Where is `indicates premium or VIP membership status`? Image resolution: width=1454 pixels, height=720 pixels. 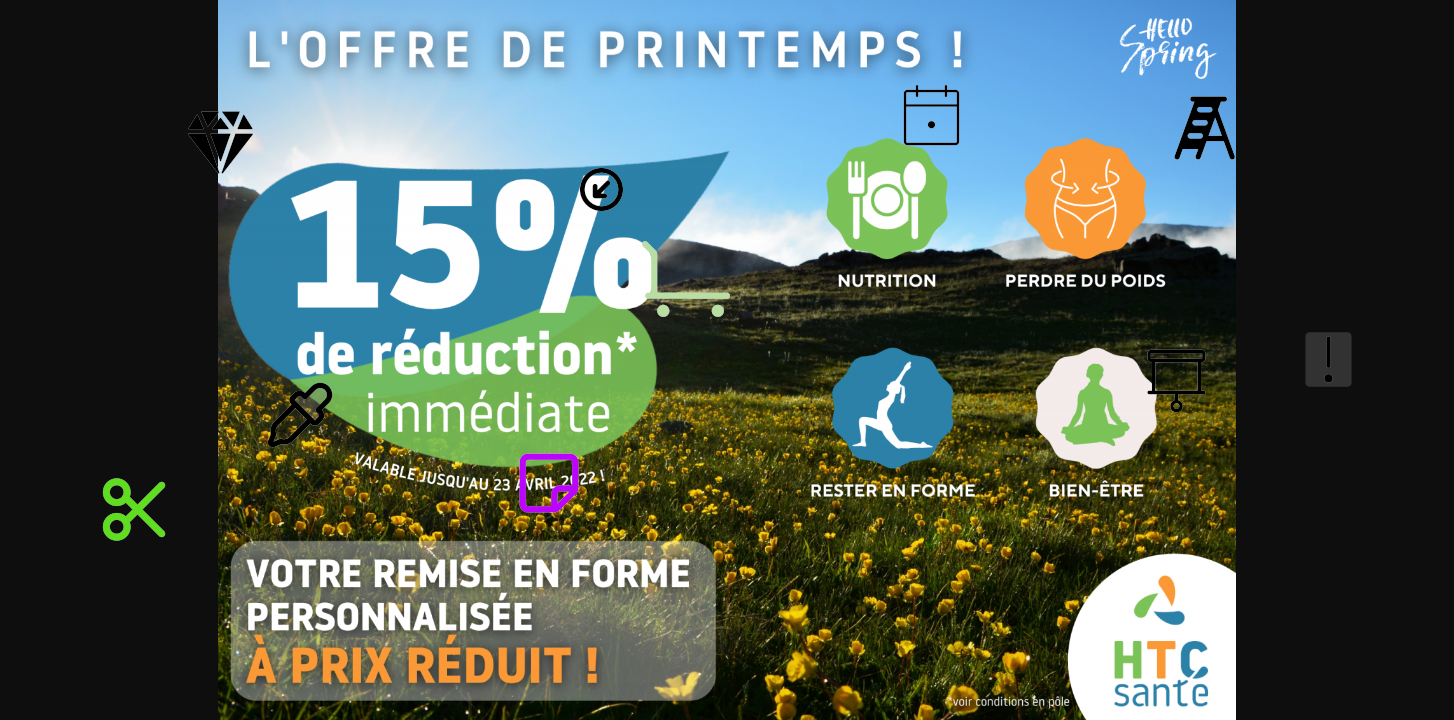 indicates premium or VIP membership status is located at coordinates (220, 142).